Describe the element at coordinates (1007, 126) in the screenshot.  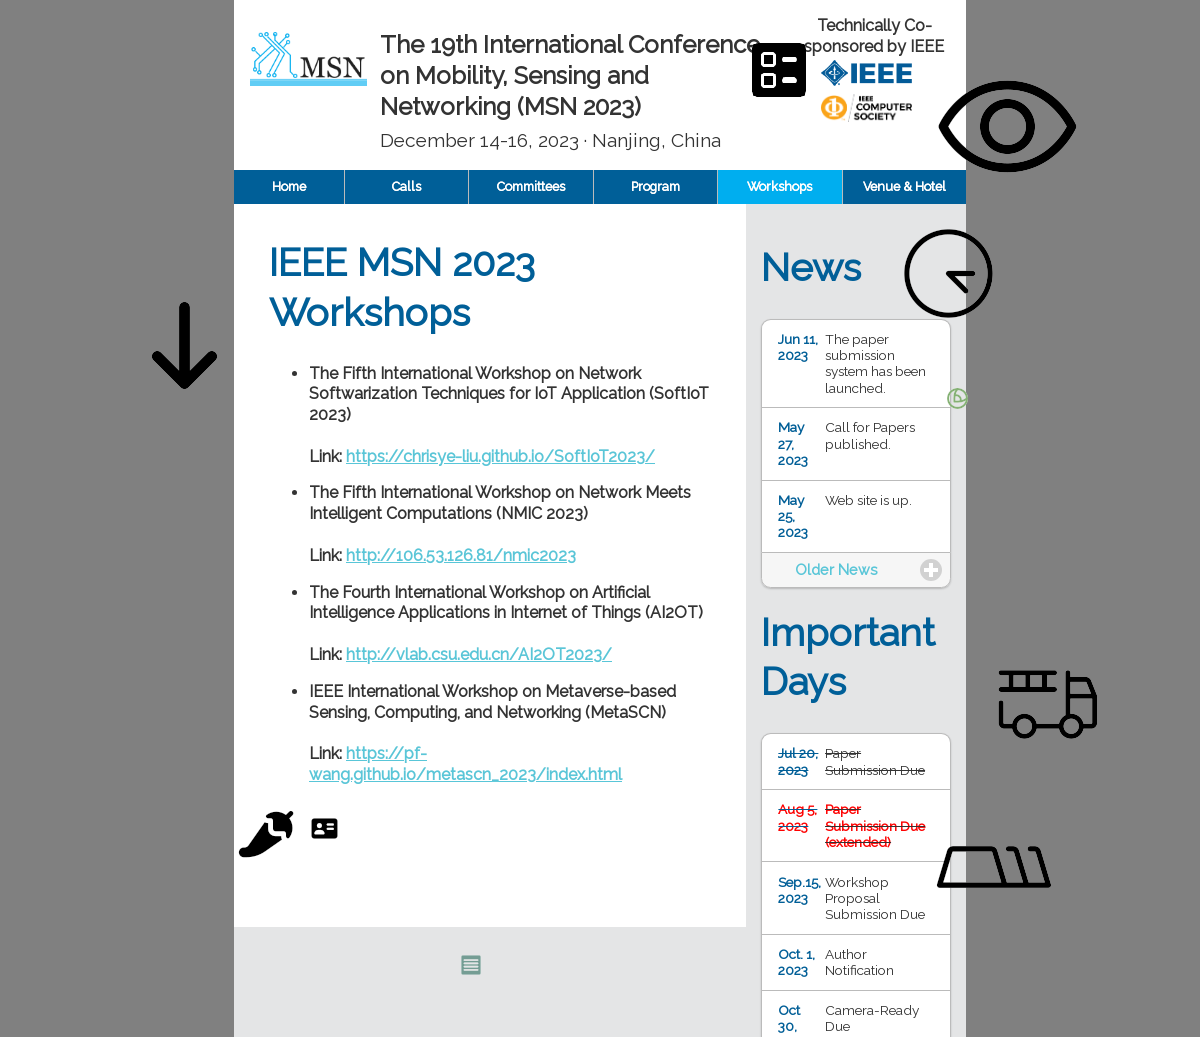
I see `view or preview content` at that location.